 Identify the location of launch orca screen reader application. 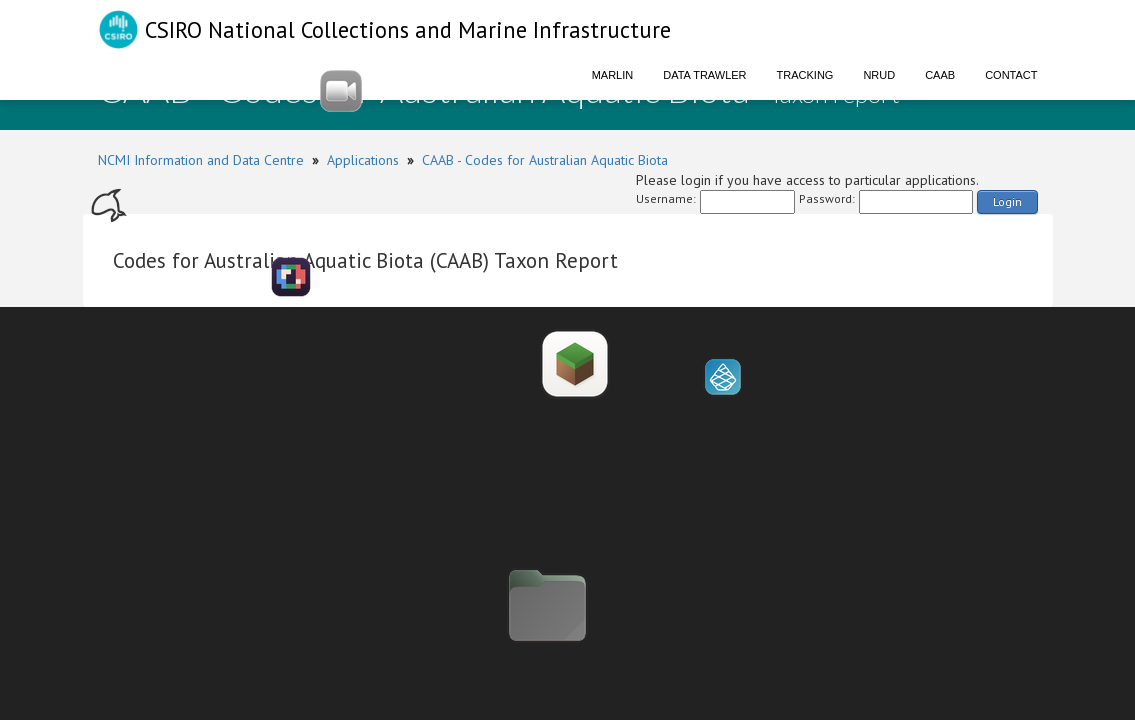
(108, 205).